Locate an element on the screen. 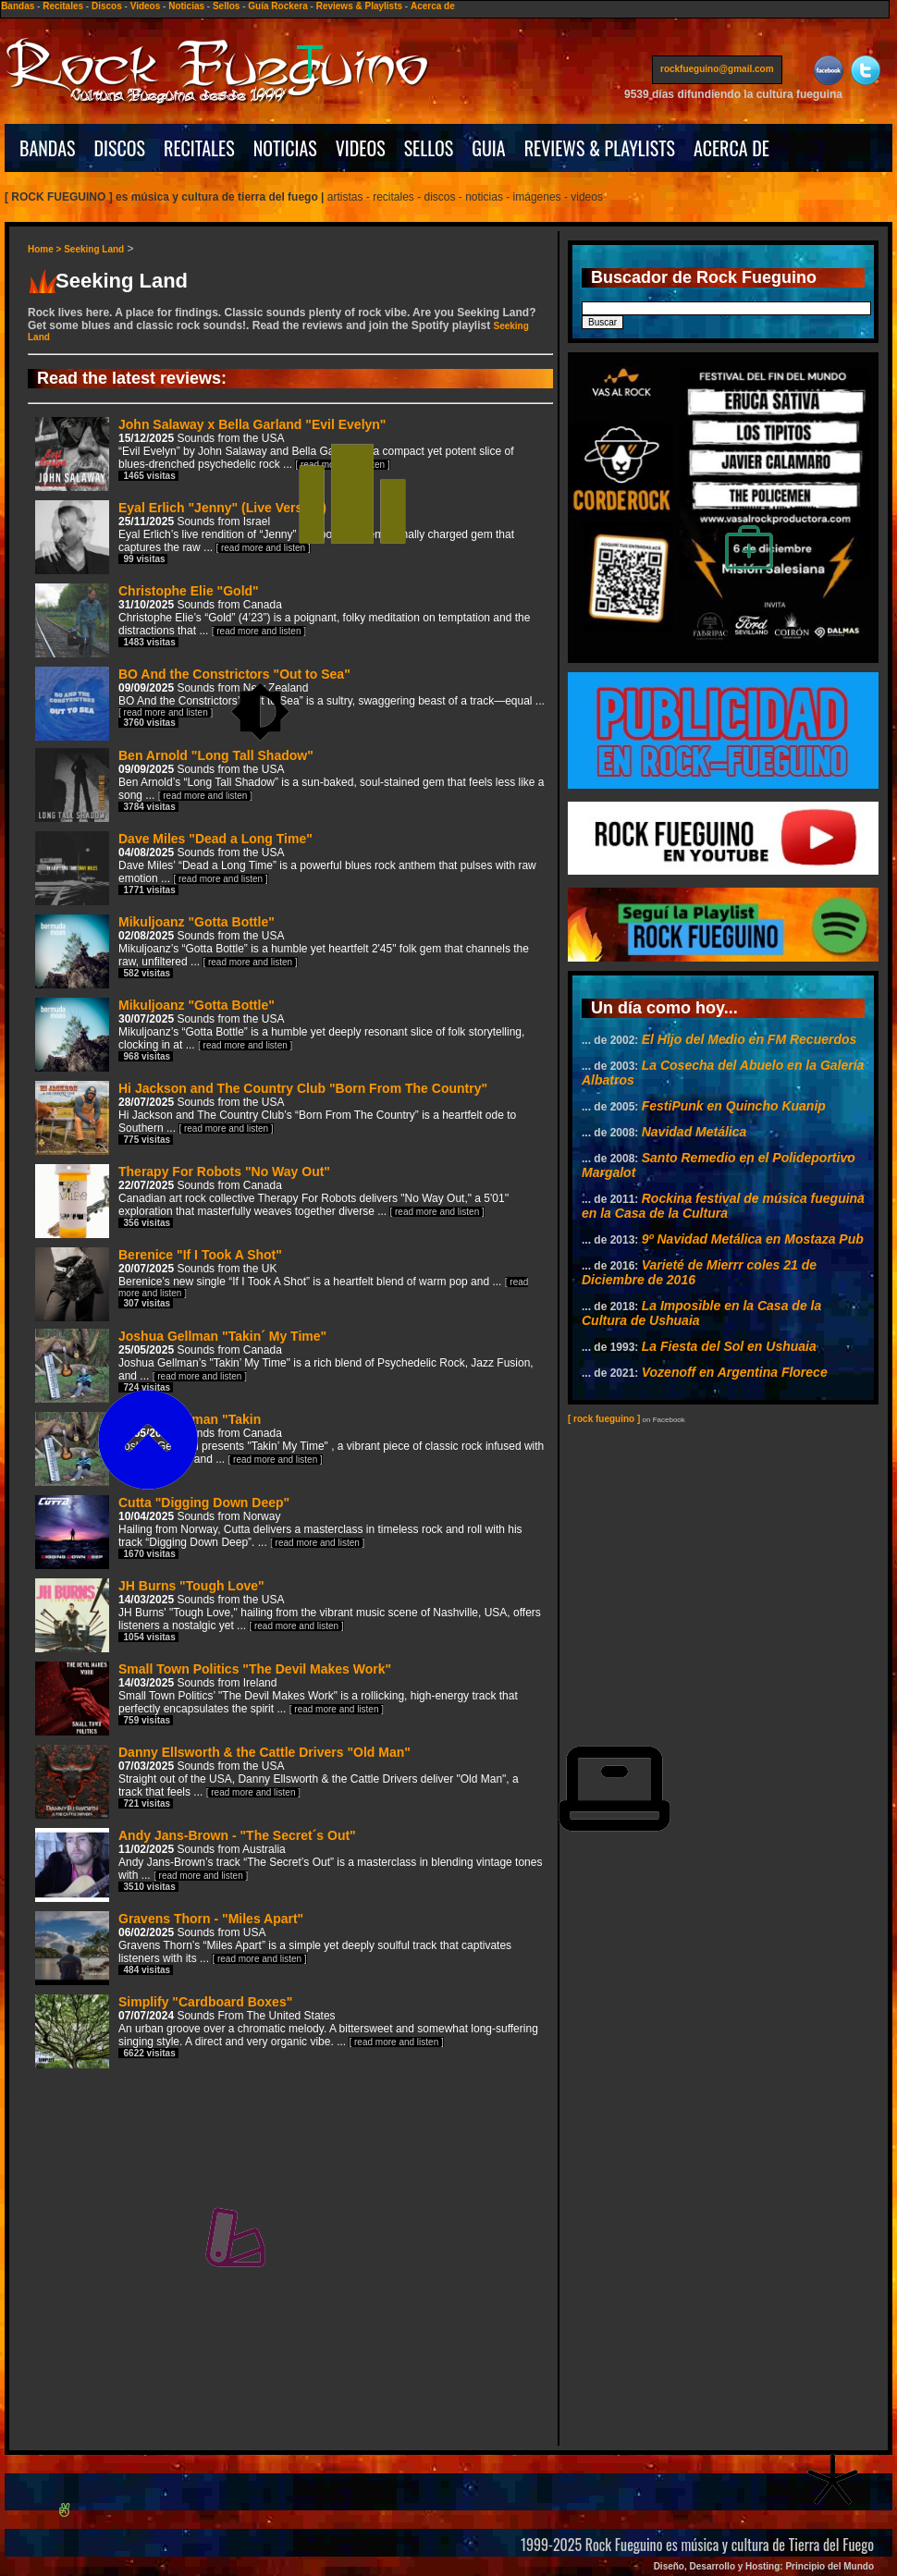 Image resolution: width=897 pixels, height=2576 pixels. access first aid or medical resources is located at coordinates (749, 549).